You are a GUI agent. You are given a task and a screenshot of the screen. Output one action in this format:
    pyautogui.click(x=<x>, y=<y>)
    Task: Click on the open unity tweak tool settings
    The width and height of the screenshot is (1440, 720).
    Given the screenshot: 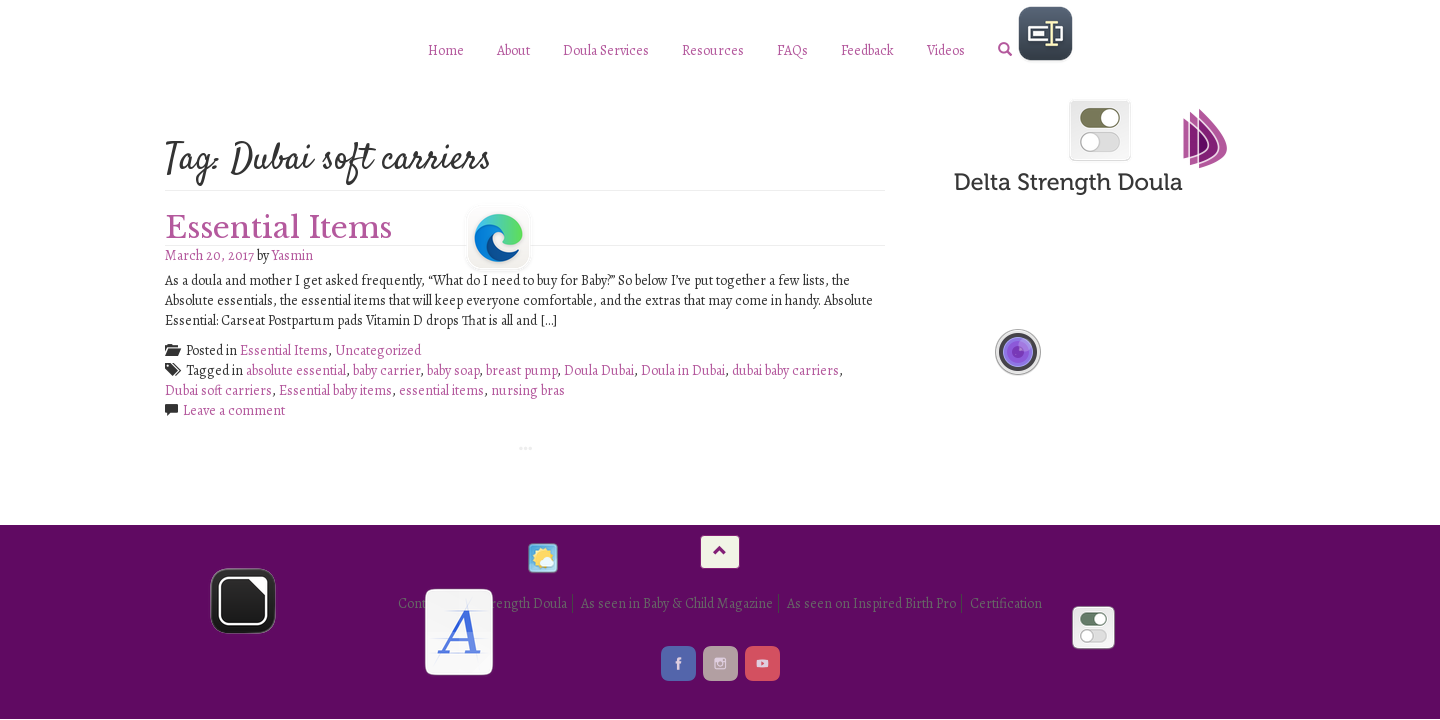 What is the action you would take?
    pyautogui.click(x=1093, y=627)
    